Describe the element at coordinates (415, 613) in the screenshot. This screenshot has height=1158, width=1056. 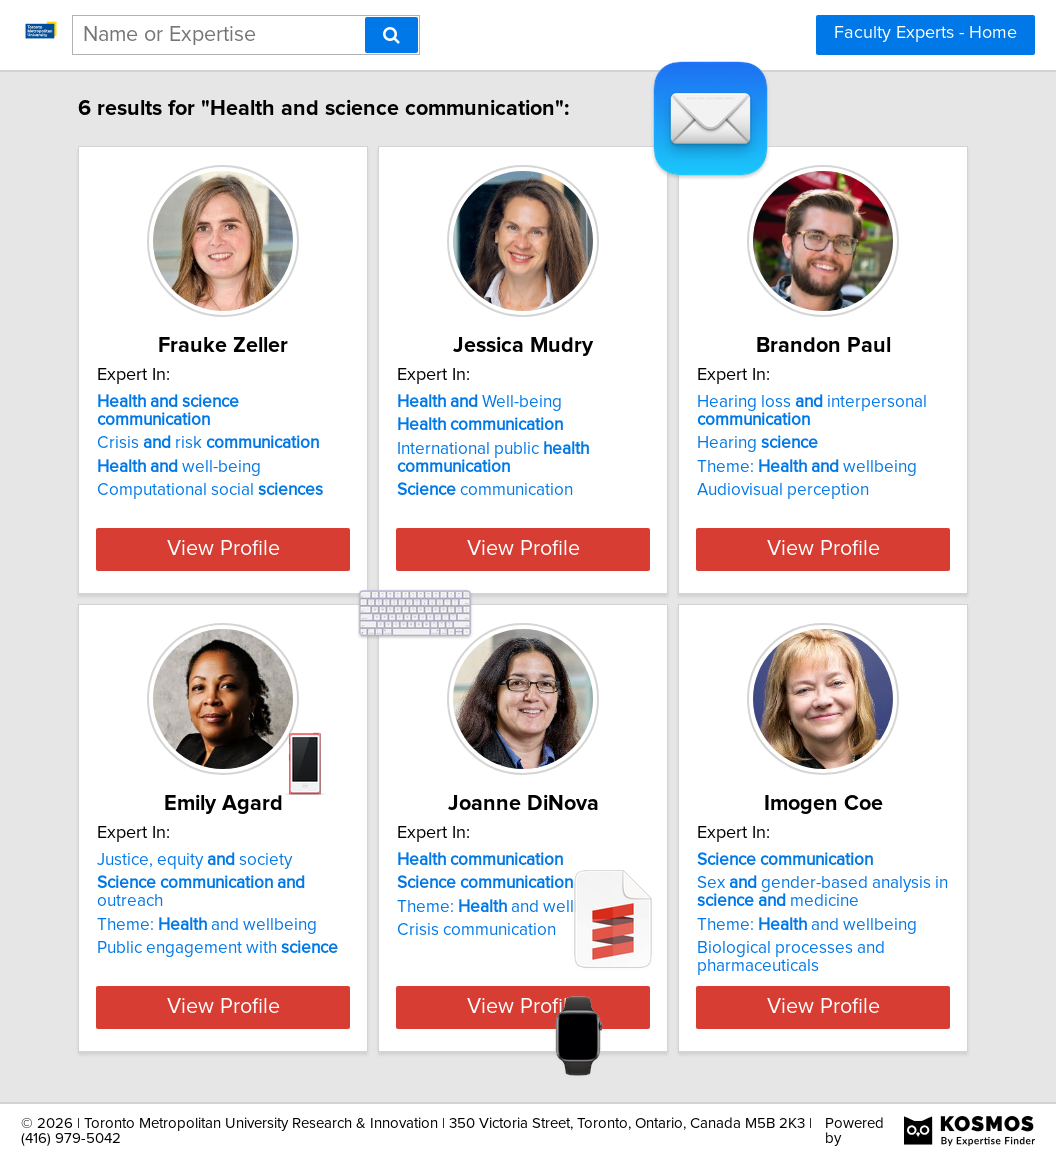
I see `connect a bluetooth keyboard` at that location.